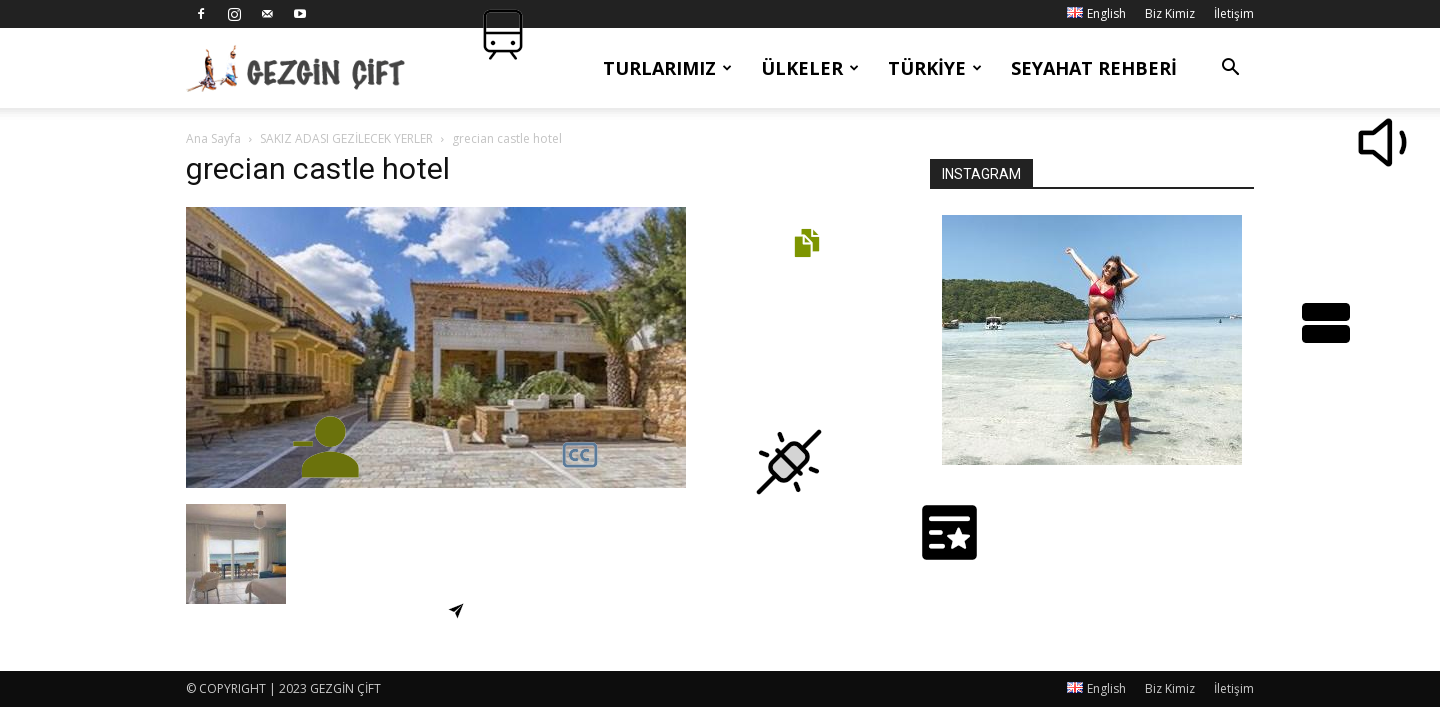 This screenshot has height=720, width=1440. What do you see at coordinates (789, 462) in the screenshot?
I see `indicates an active connection or paired devices` at bounding box center [789, 462].